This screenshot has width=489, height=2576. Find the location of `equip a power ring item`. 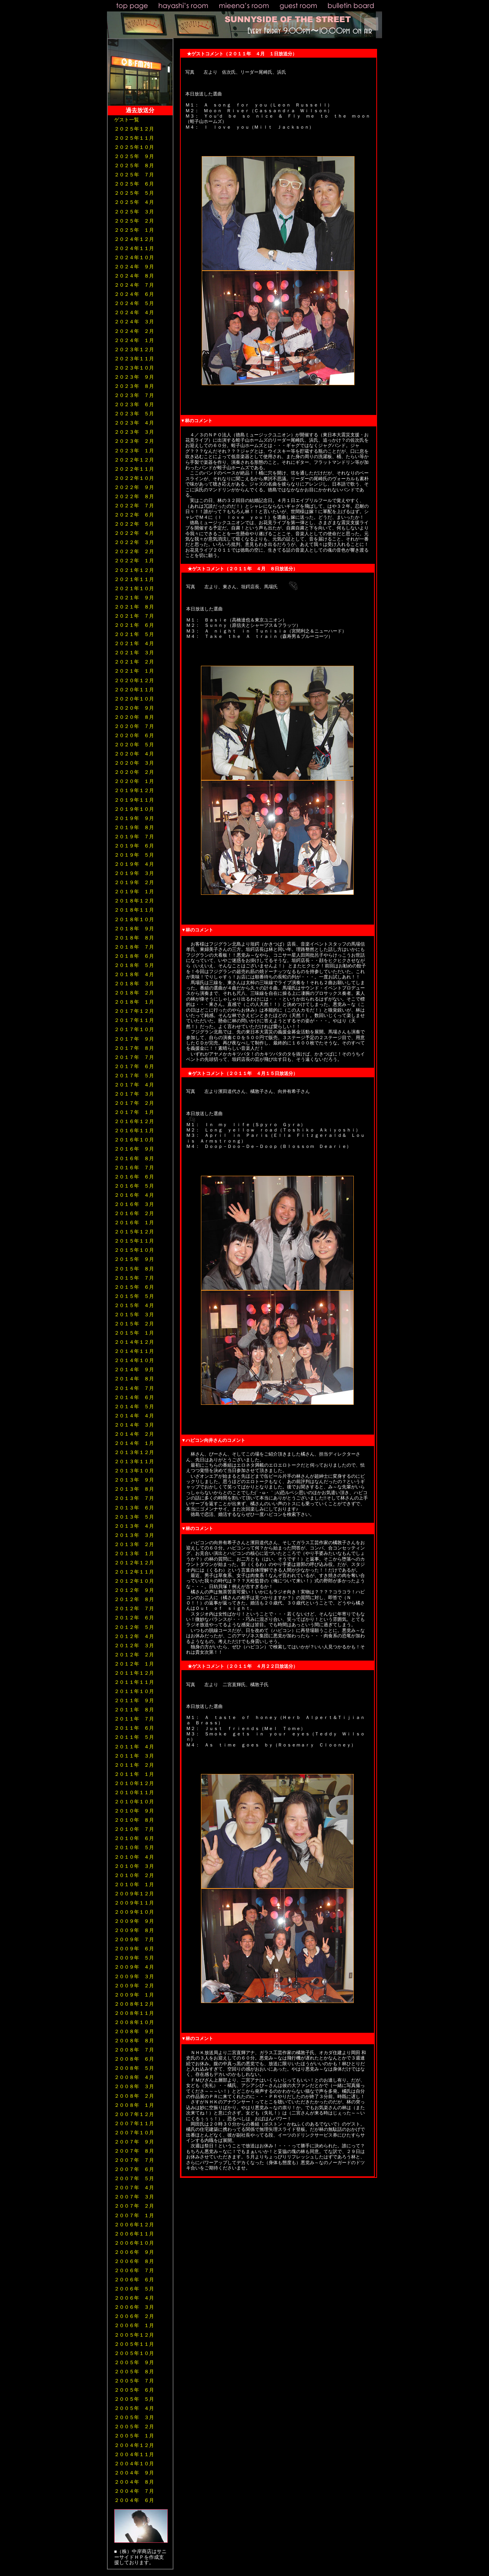

equip a power ring item is located at coordinates (293, 586).